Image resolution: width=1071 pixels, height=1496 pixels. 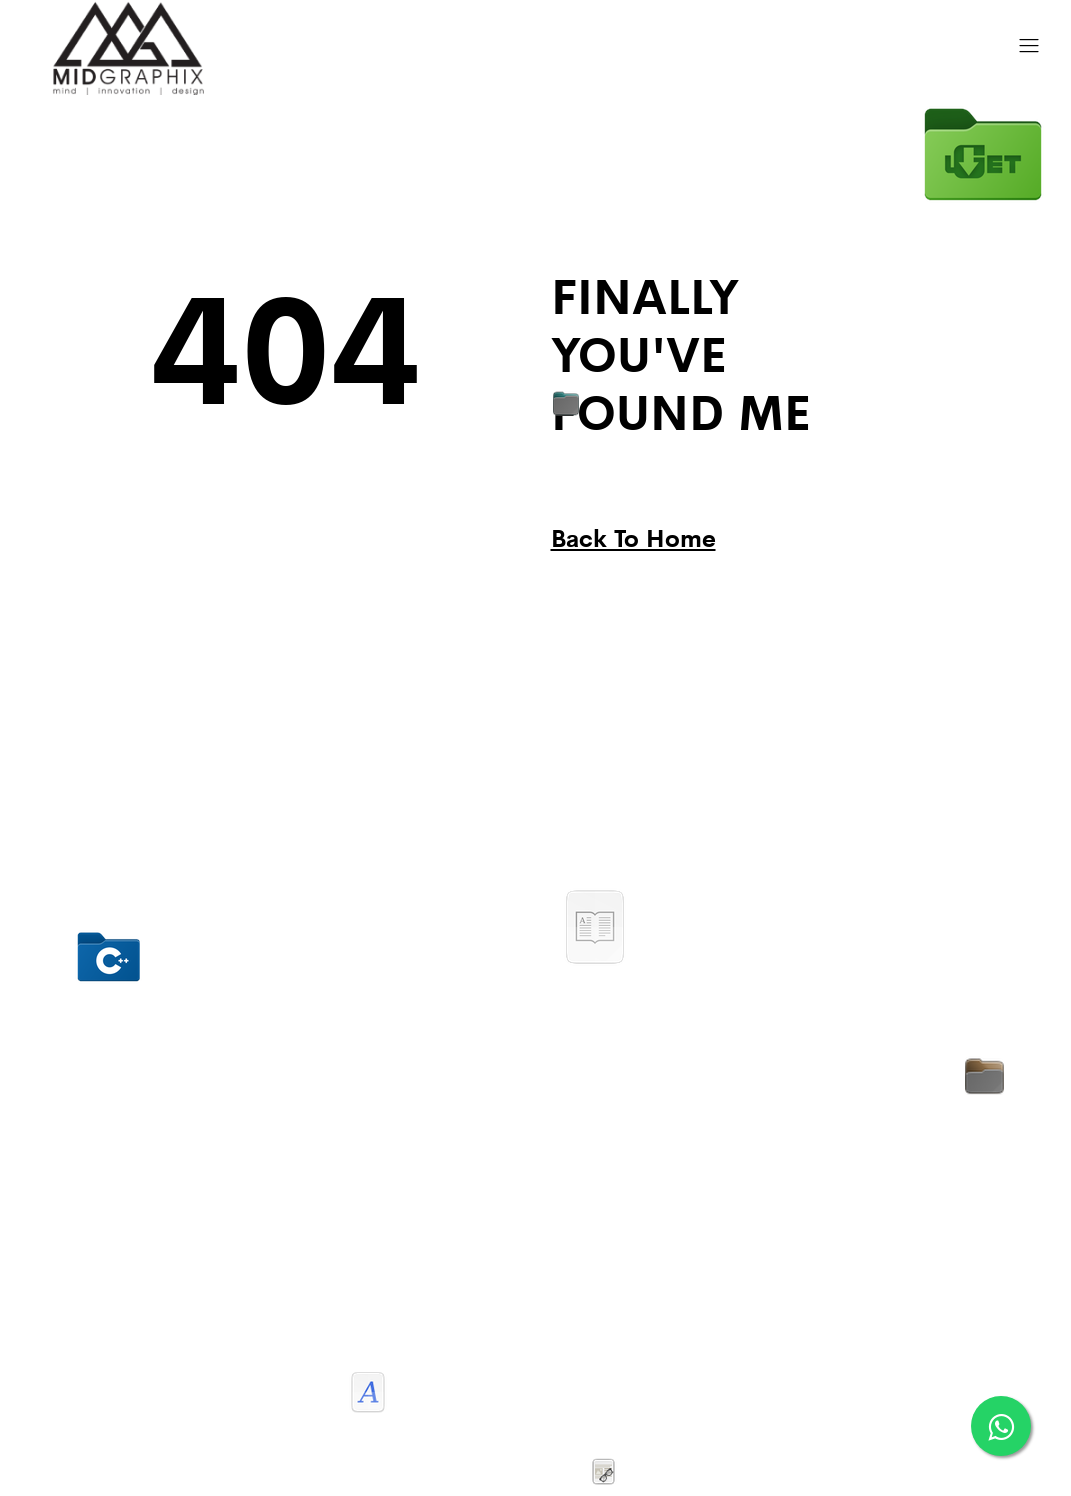 I want to click on a mobipocket ebook file, so click(x=595, y=927).